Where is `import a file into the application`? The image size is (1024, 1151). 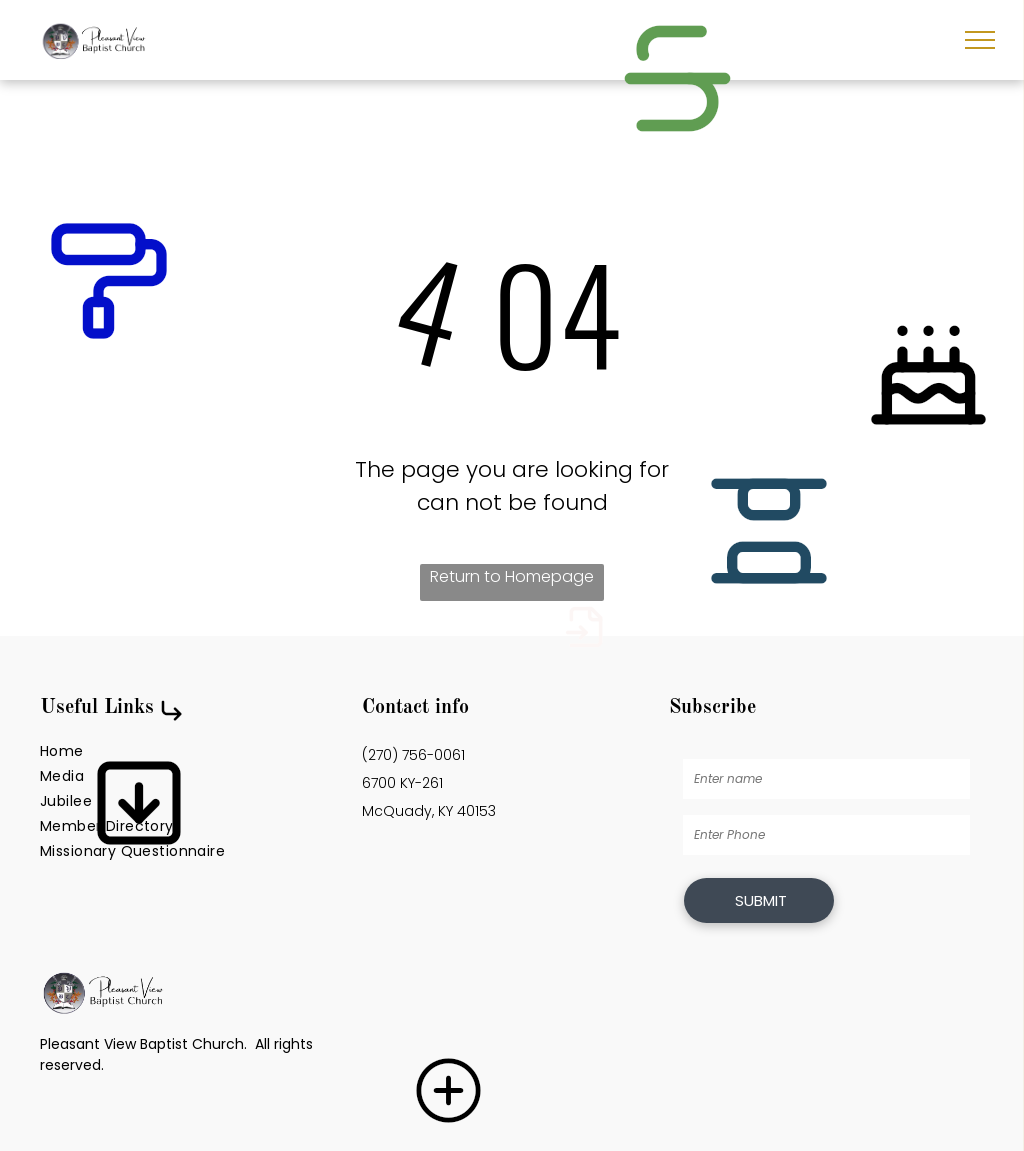
import a file into the application is located at coordinates (586, 627).